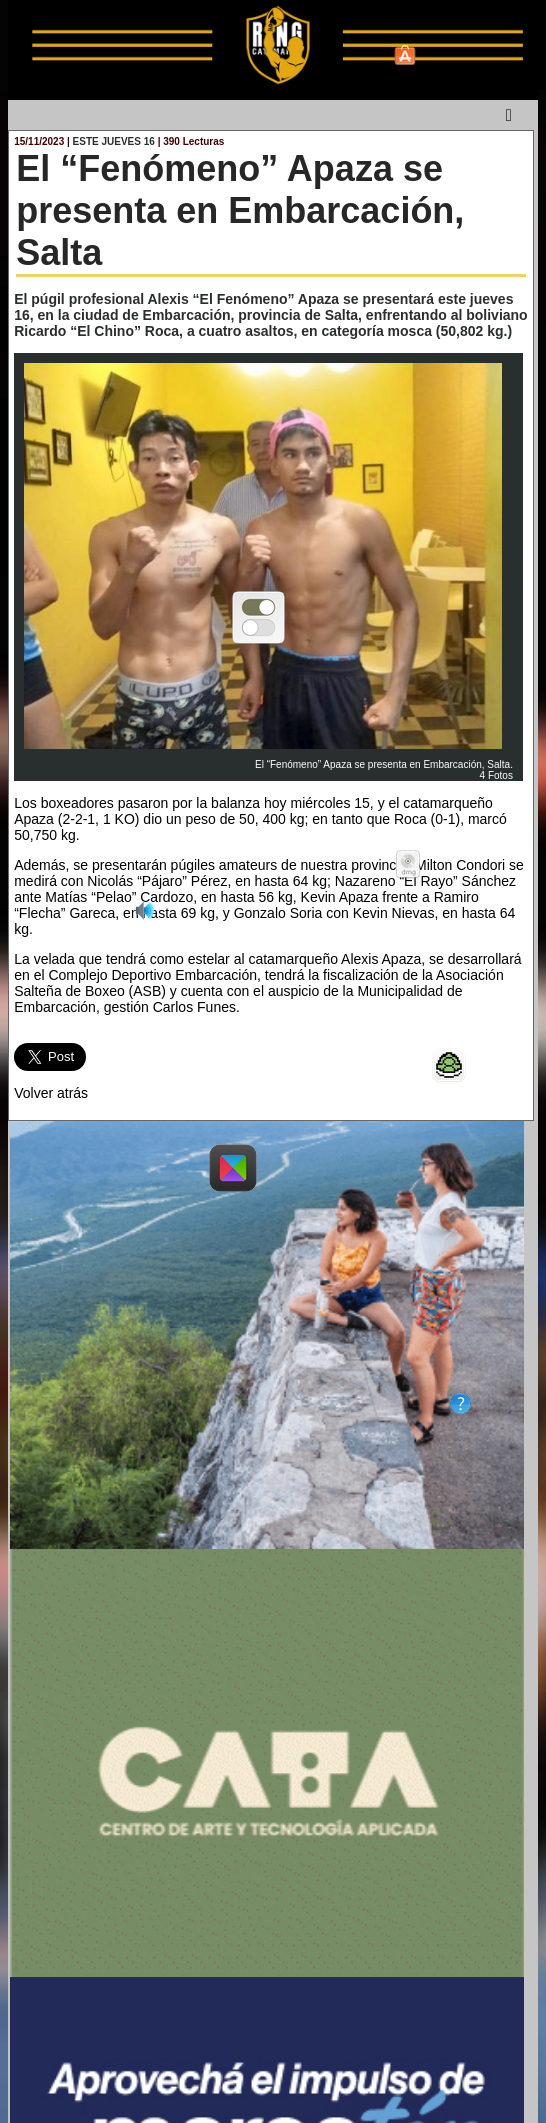  Describe the element at coordinates (258, 617) in the screenshot. I see `open gnome tweaks application` at that location.